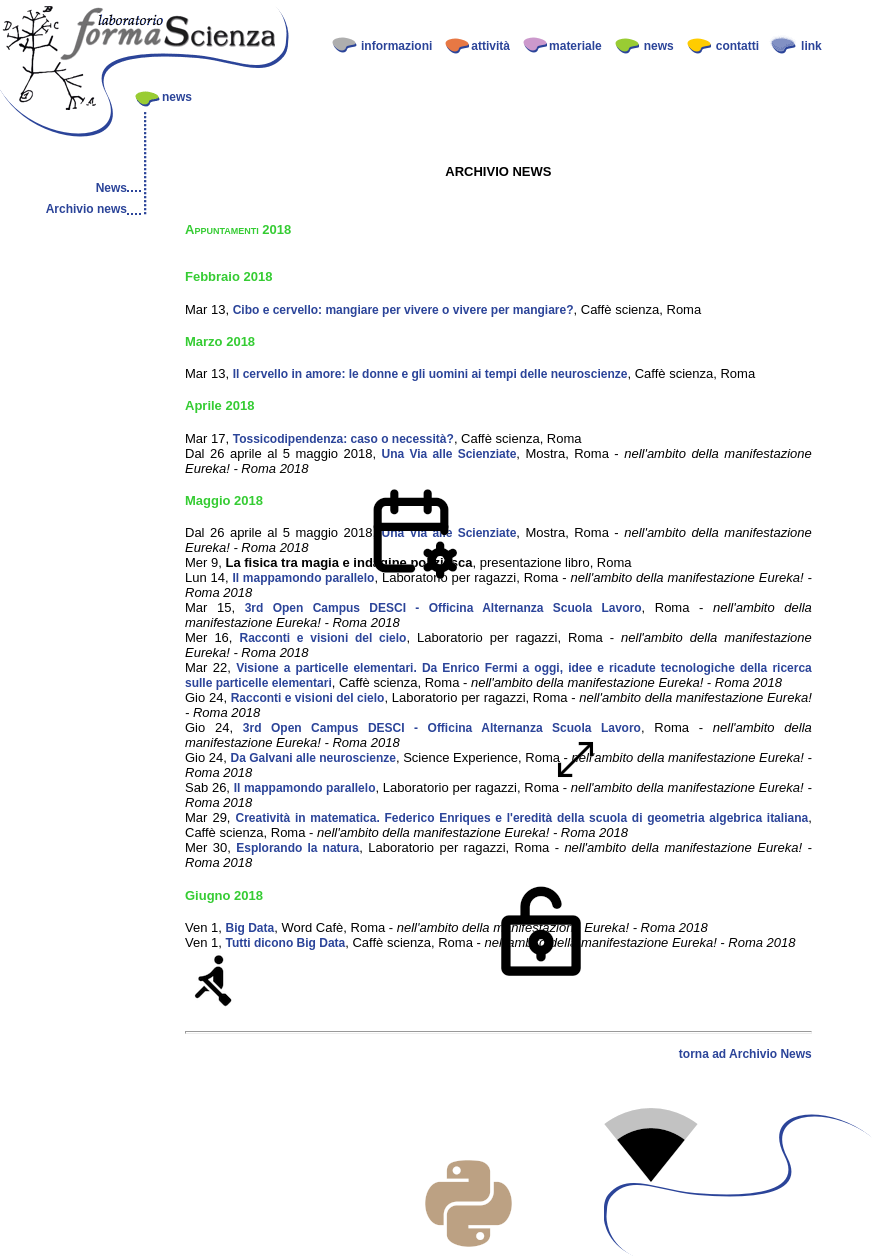  I want to click on access rowing or kayaking activities, so click(212, 980).